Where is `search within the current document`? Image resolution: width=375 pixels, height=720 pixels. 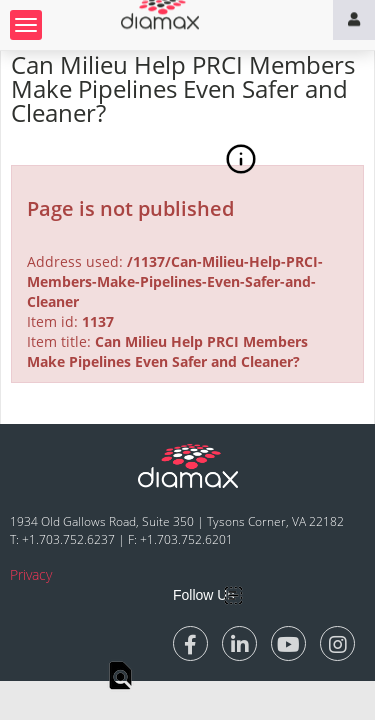 search within the current document is located at coordinates (120, 675).